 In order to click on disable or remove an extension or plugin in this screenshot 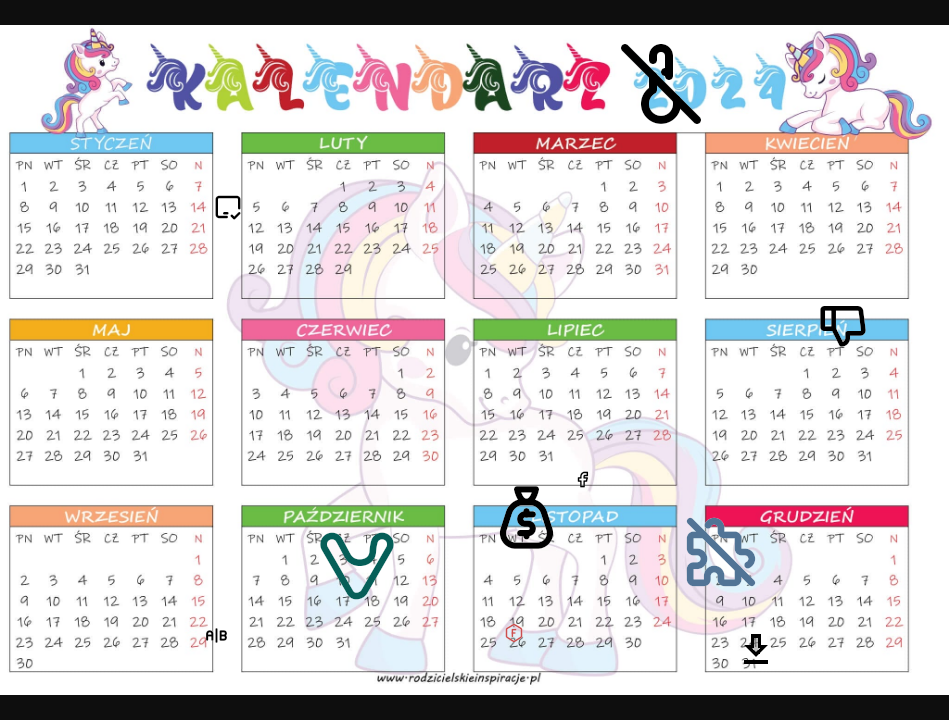, I will do `click(721, 552)`.